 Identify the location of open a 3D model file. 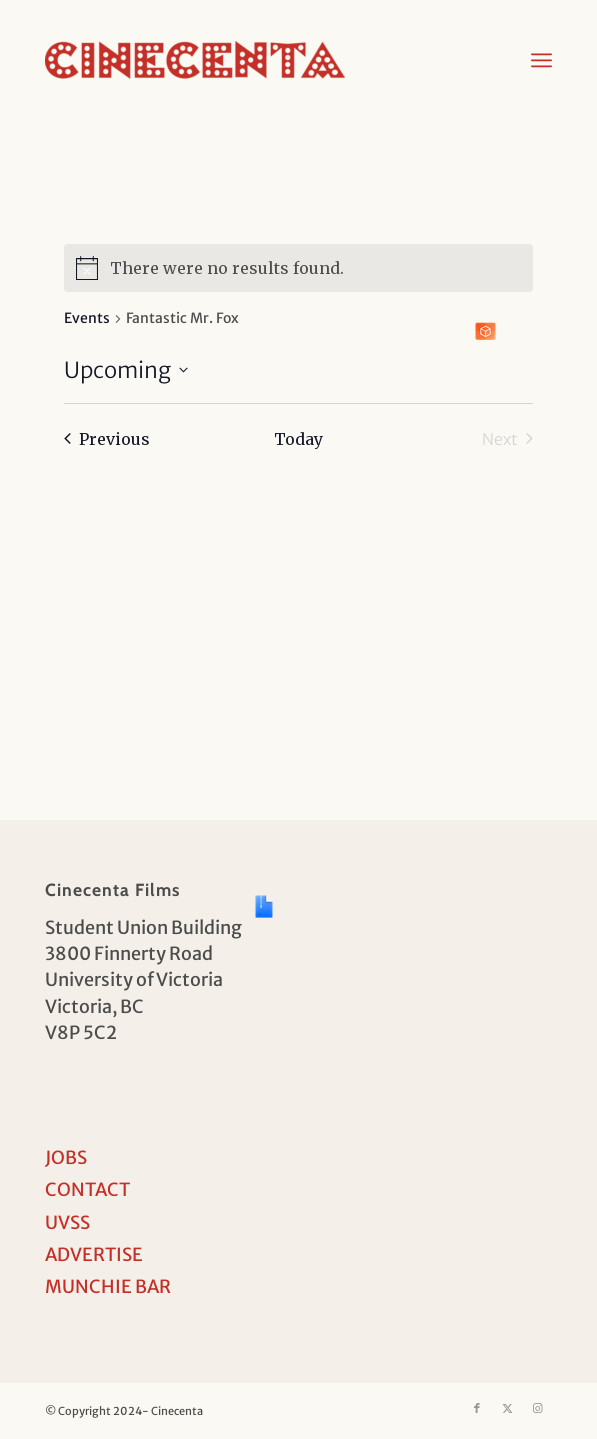
(485, 330).